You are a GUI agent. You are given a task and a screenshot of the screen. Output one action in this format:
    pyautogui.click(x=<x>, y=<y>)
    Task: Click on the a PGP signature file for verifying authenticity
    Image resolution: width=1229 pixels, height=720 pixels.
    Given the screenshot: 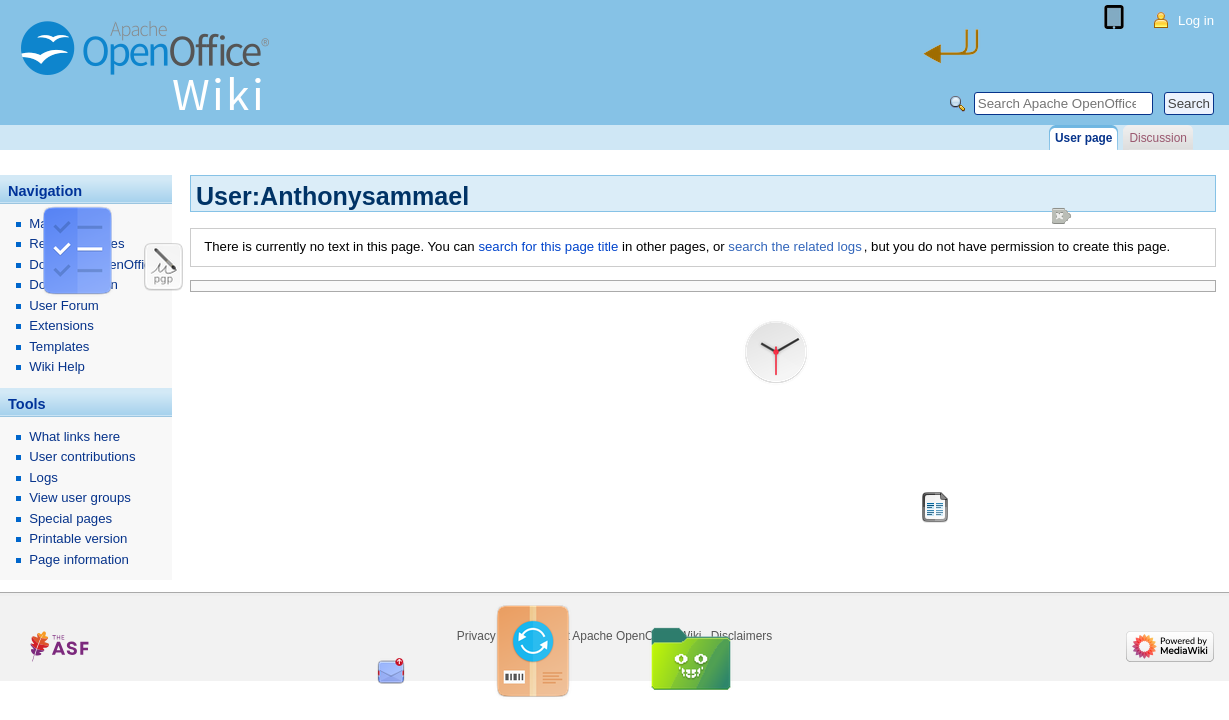 What is the action you would take?
    pyautogui.click(x=163, y=266)
    